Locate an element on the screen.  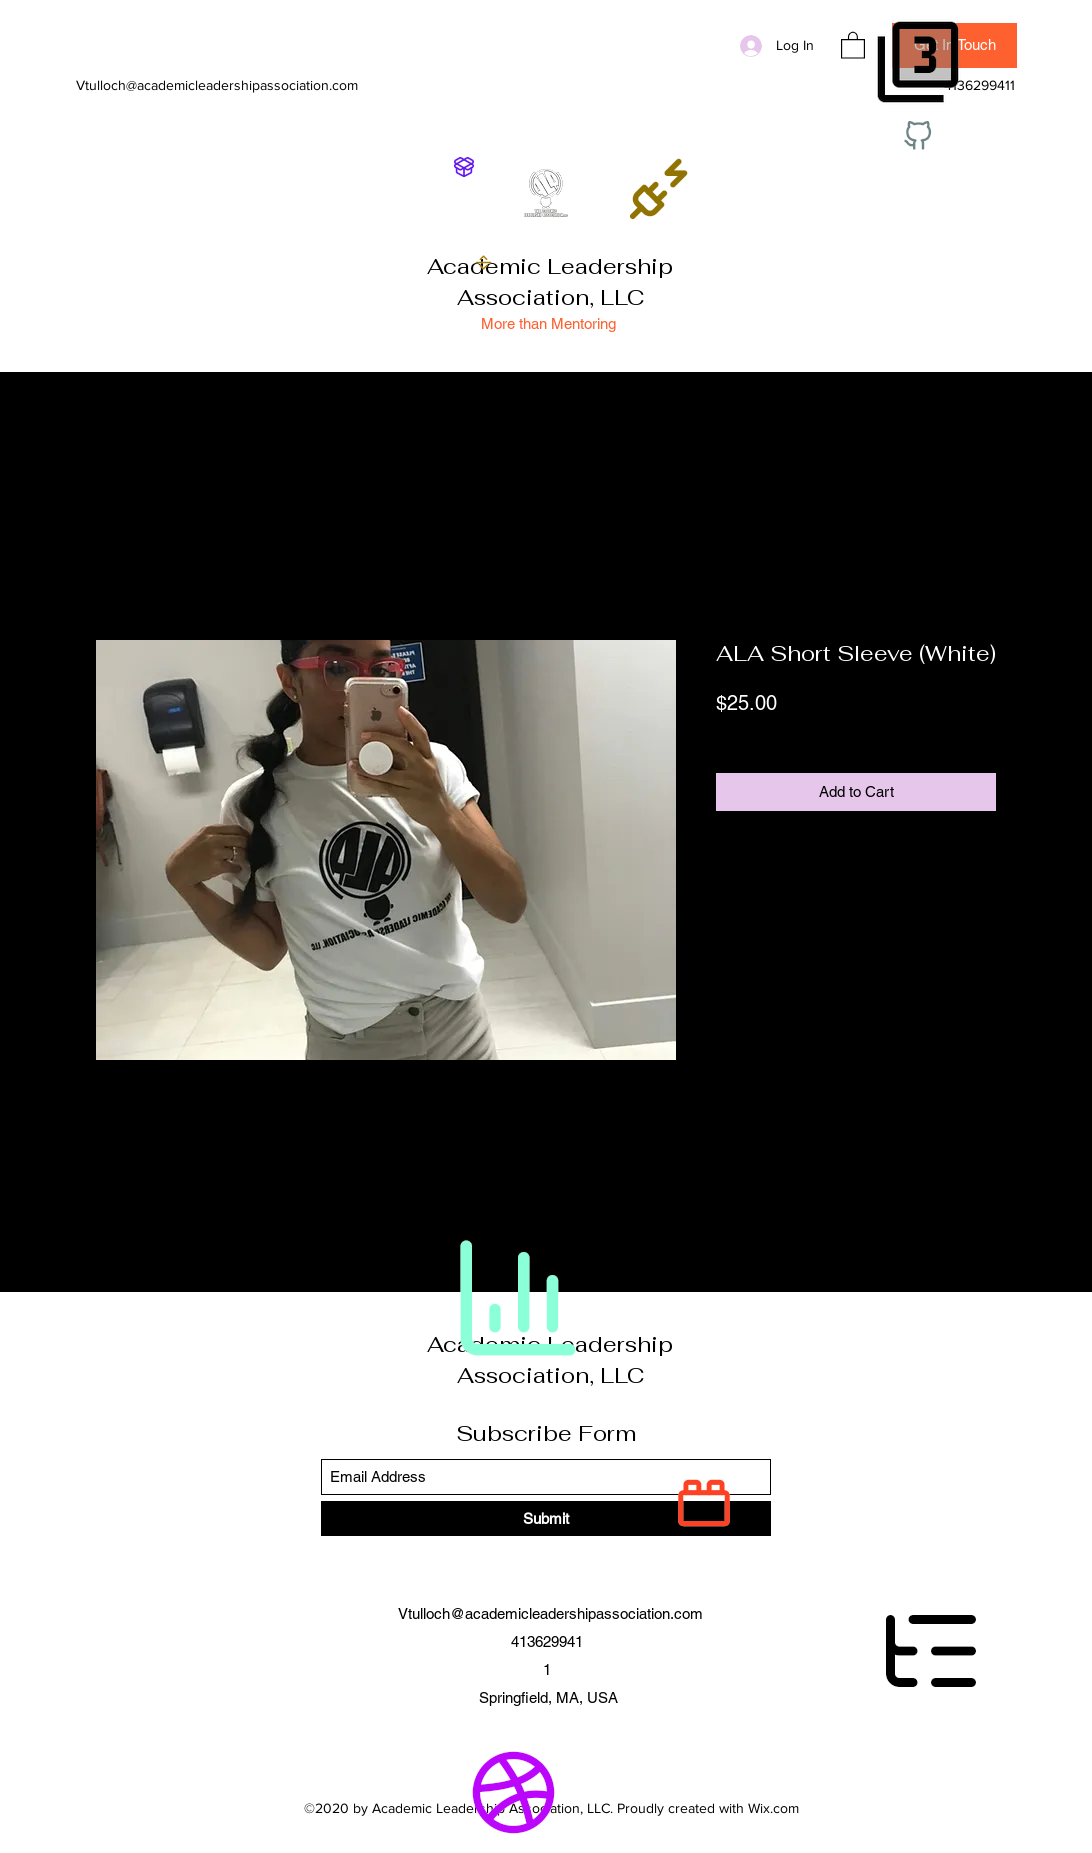
access building blocks or modular components is located at coordinates (704, 1503).